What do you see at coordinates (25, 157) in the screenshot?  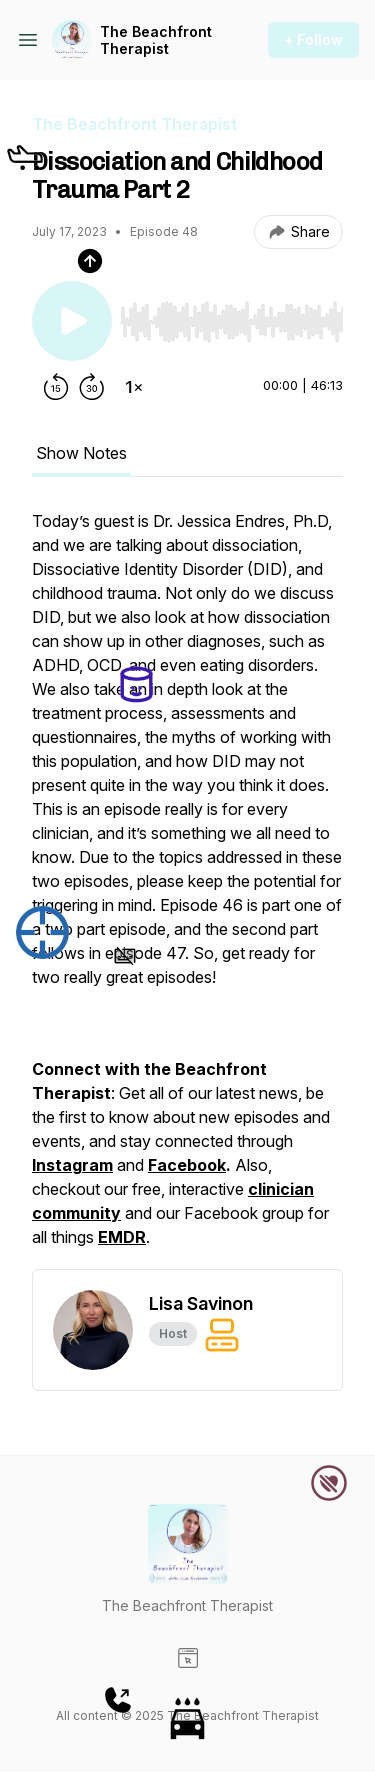 I see `flight has landed or is on the ground` at bounding box center [25, 157].